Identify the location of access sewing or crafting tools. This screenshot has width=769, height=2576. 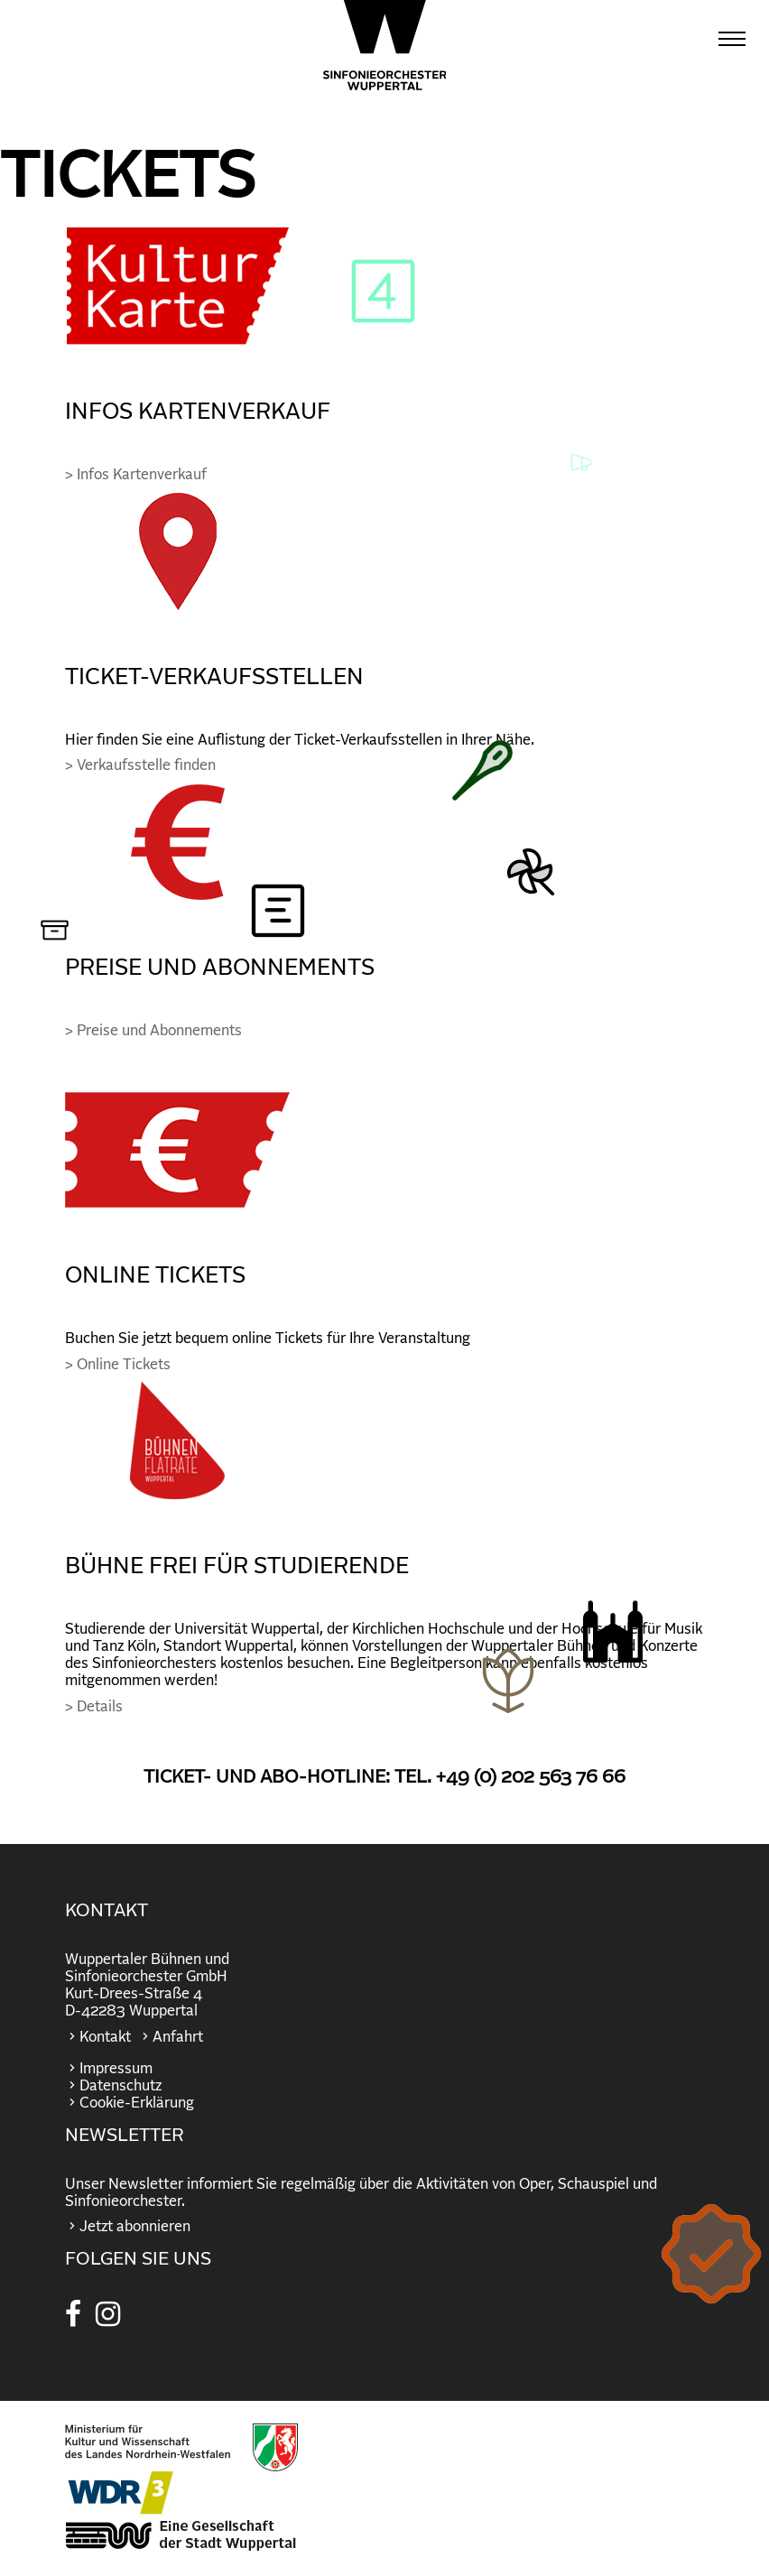
(482, 770).